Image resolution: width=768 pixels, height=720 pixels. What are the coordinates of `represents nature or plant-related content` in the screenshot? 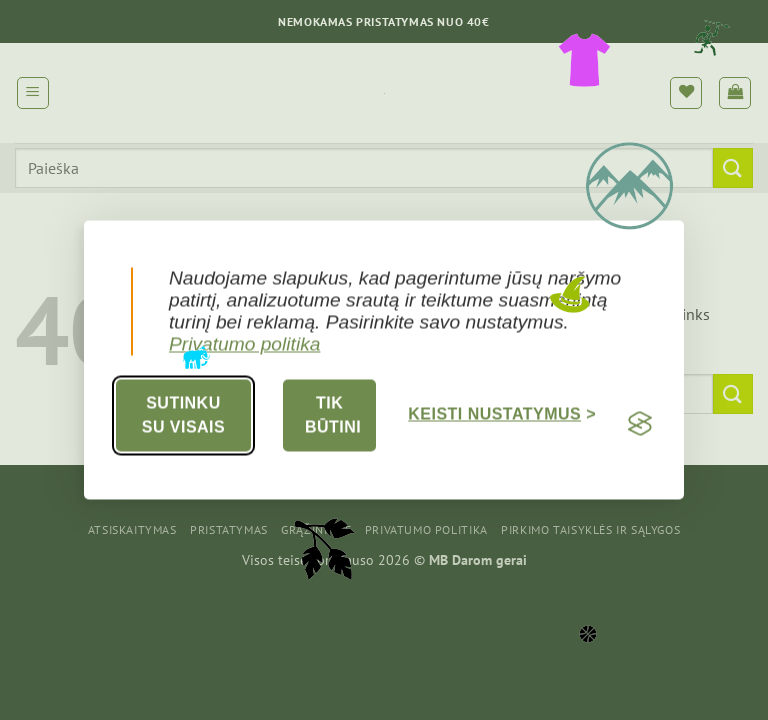 It's located at (325, 549).